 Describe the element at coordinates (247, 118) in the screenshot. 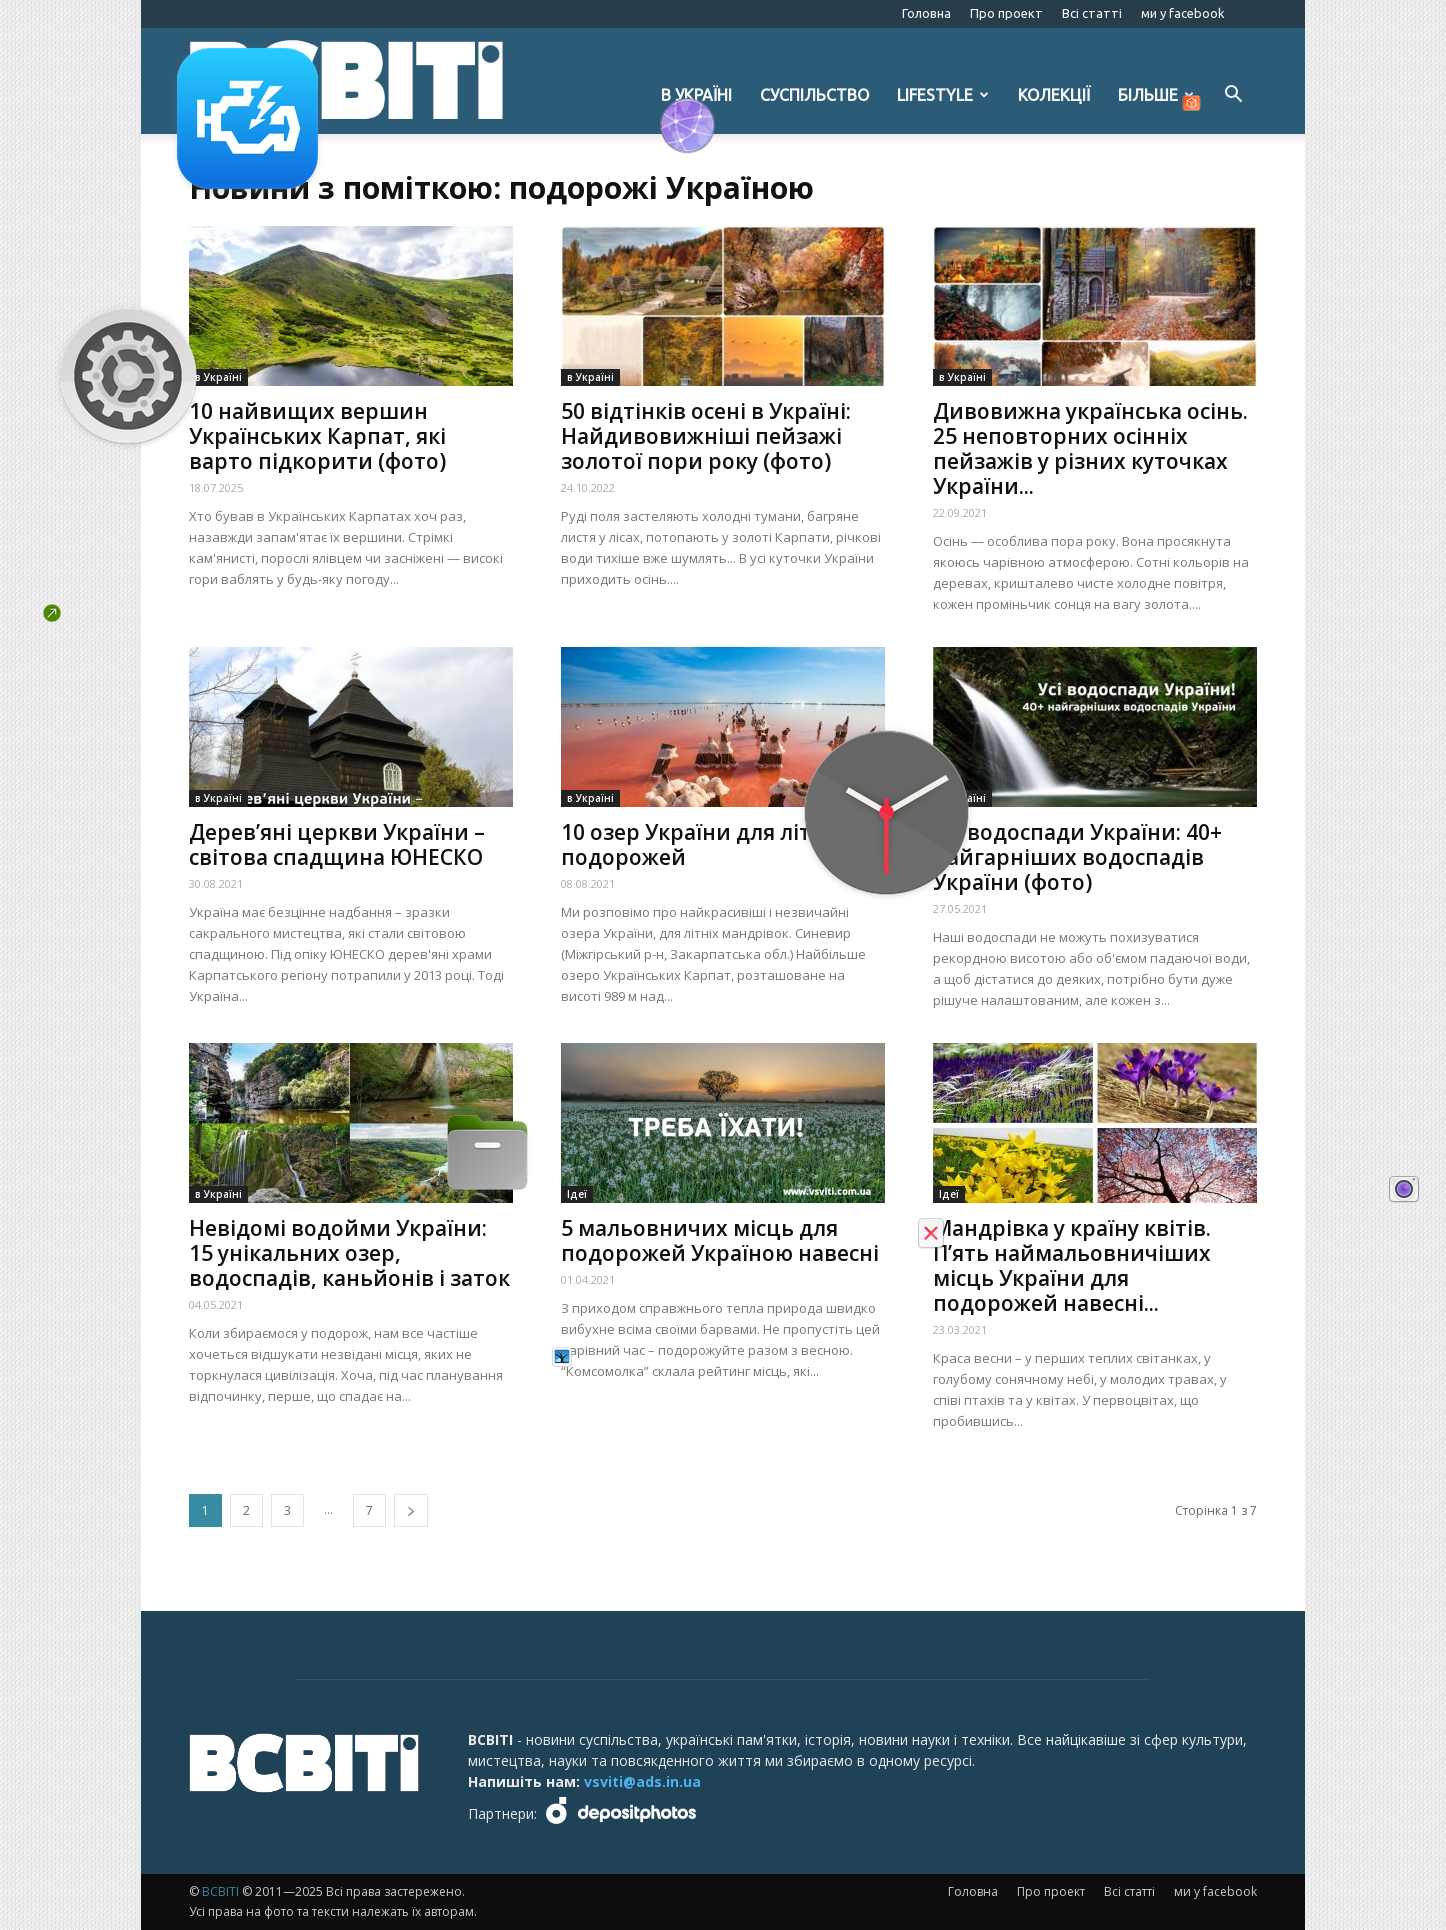

I see `diagnose and troubleshoot SELinux security alerts` at that location.